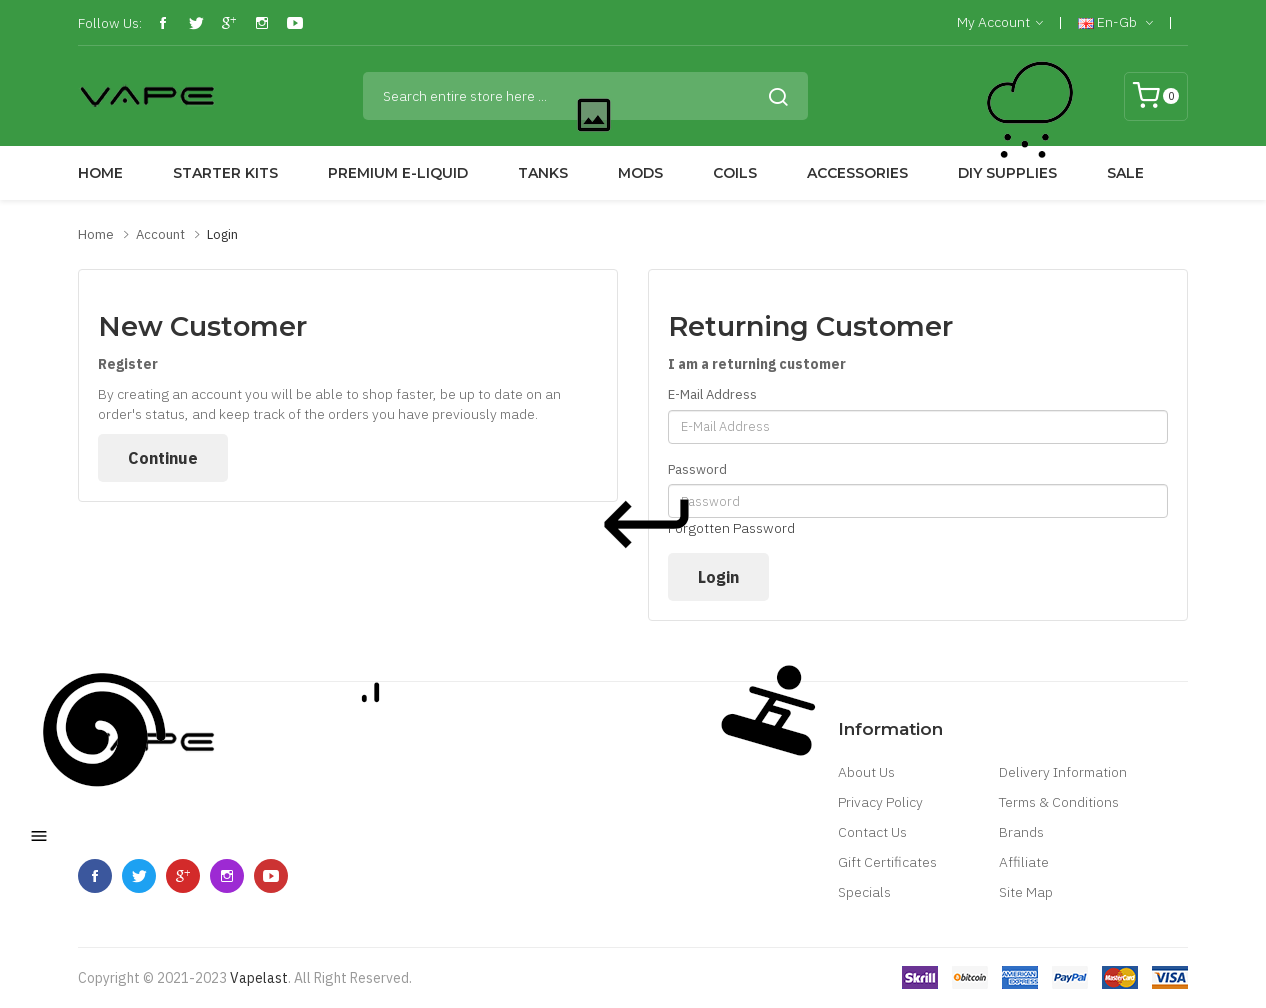 The height and width of the screenshot is (1008, 1266). Describe the element at coordinates (646, 520) in the screenshot. I see `insert a newline or line break` at that location.